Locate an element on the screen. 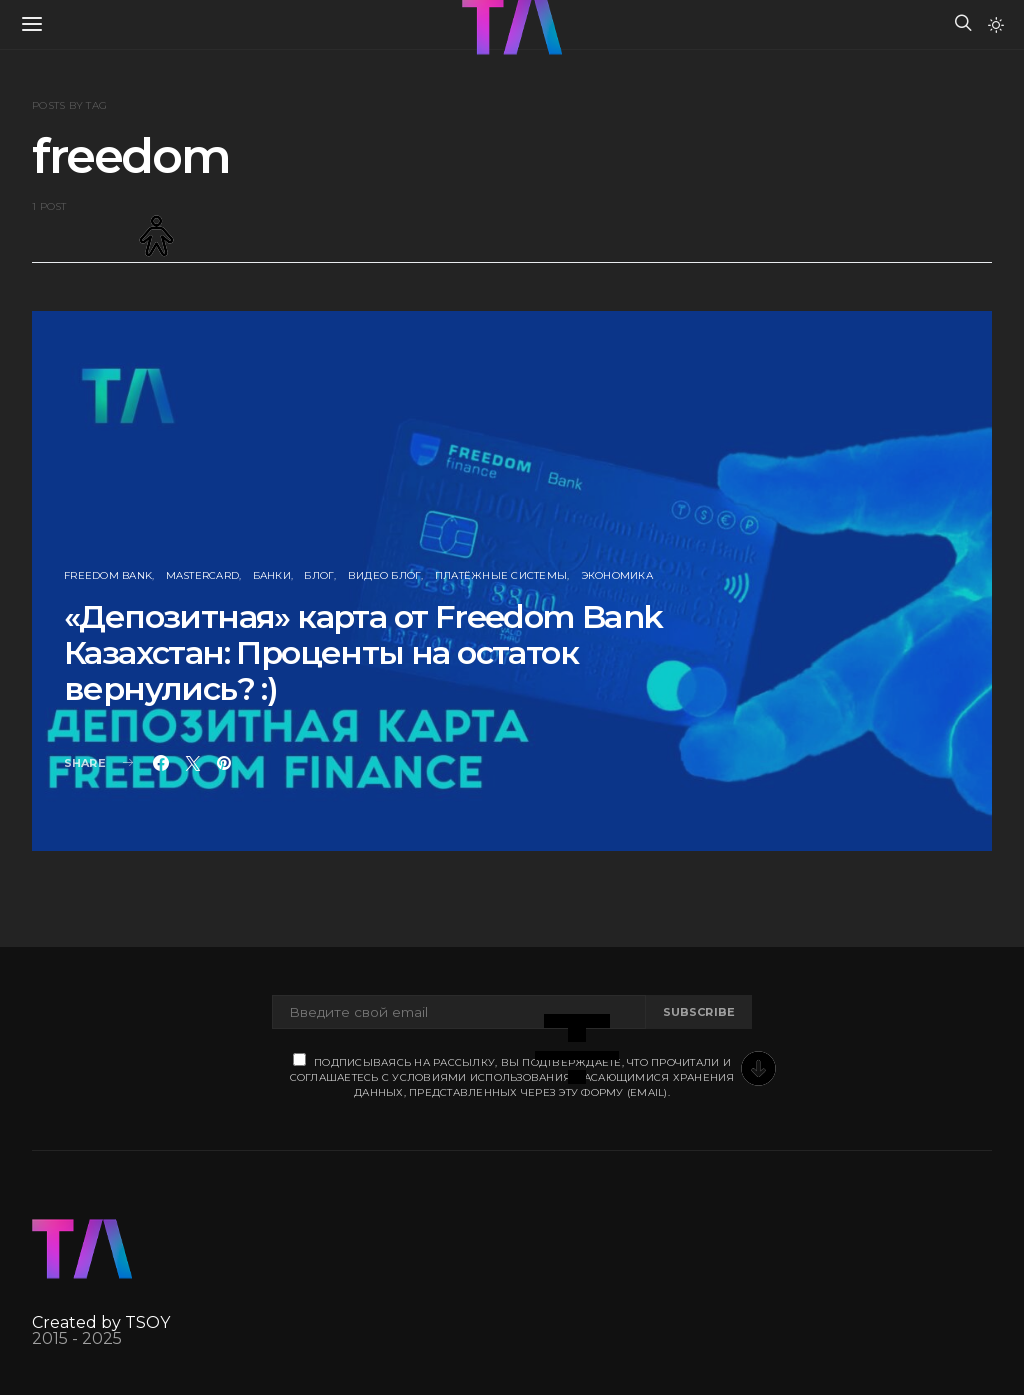  apply strikethrough formatting to selected text is located at coordinates (577, 1051).